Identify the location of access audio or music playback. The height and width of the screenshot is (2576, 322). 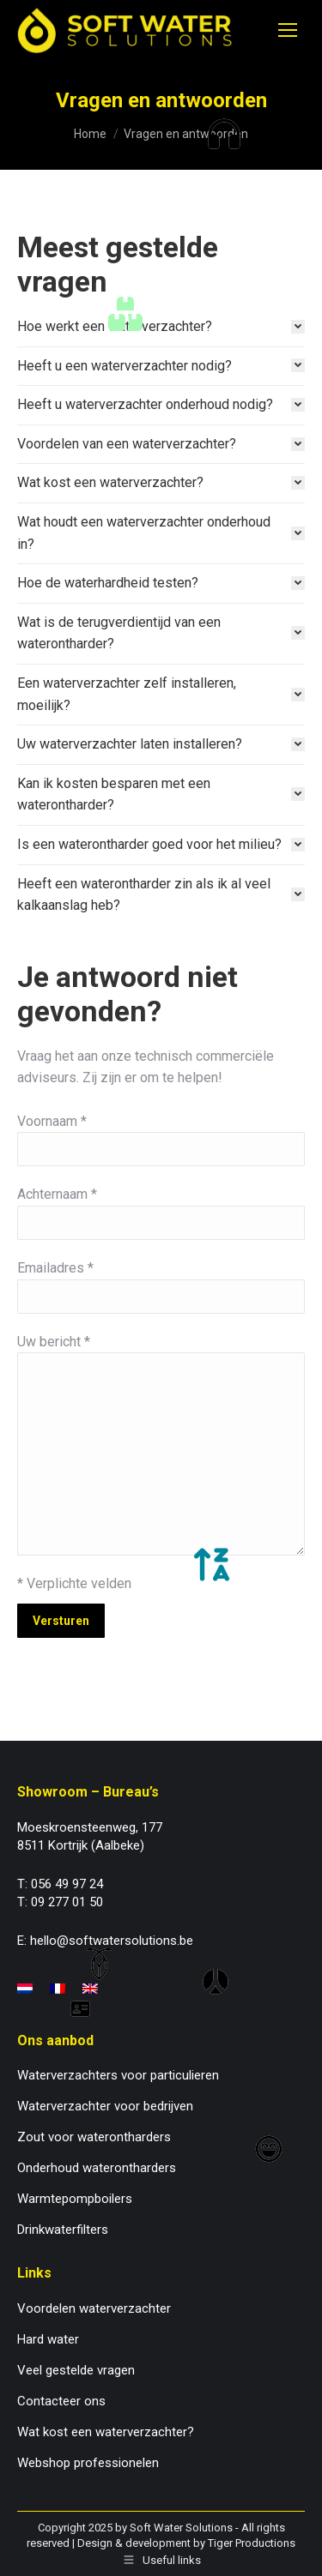
(224, 135).